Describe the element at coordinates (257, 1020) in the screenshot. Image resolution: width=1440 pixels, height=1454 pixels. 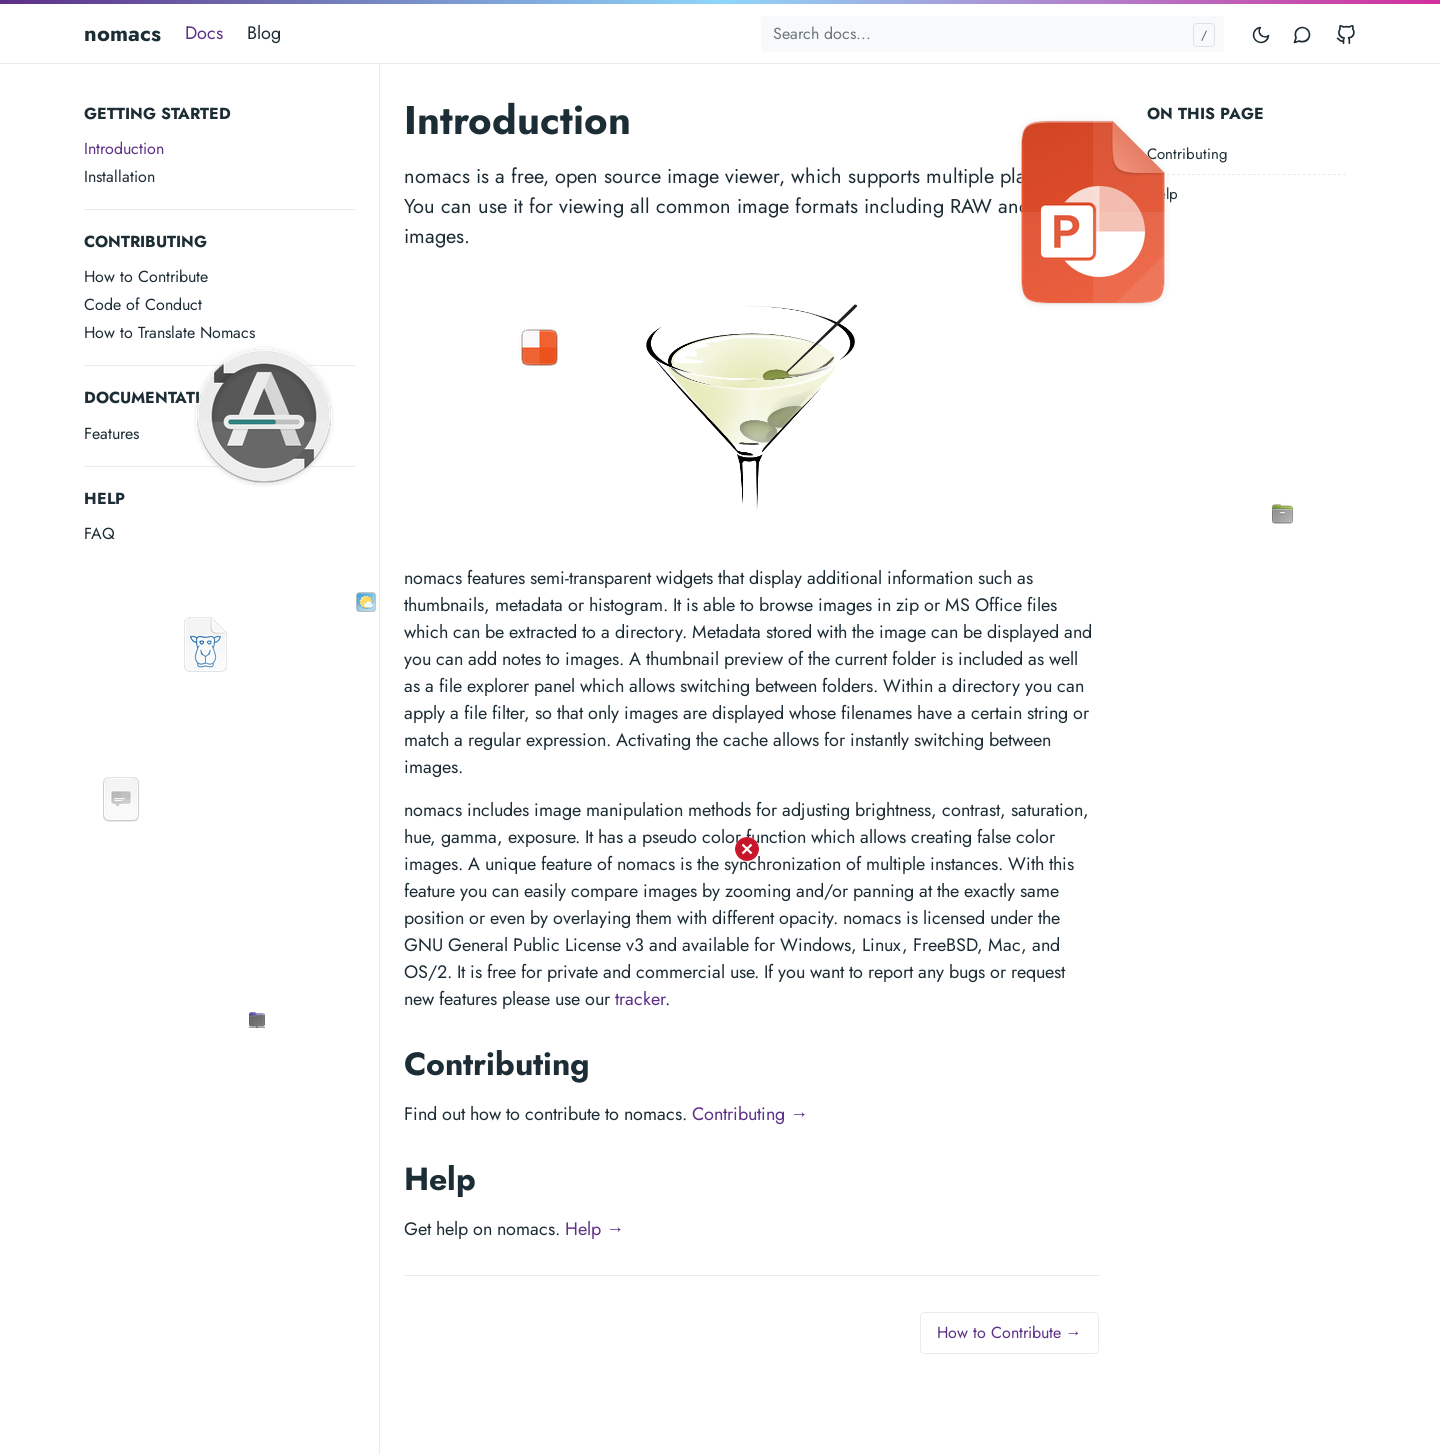
I see `access a remote or network folder` at that location.